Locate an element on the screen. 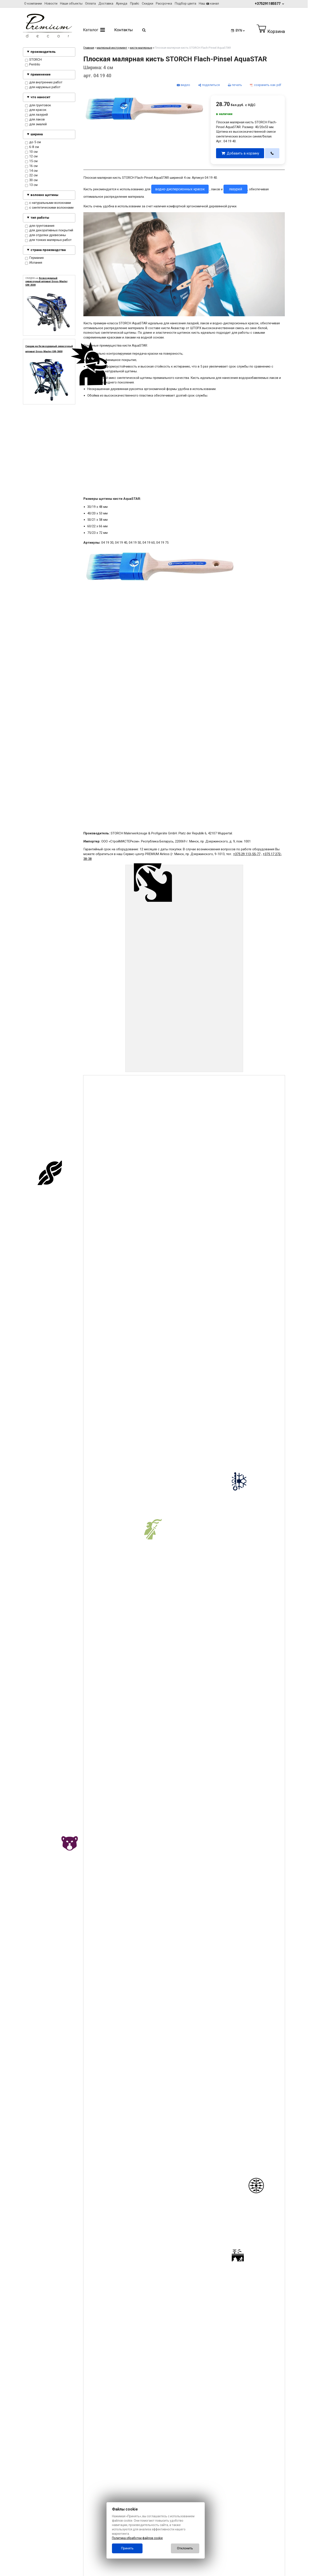 This screenshot has width=311, height=2576. select ninja character class is located at coordinates (153, 1529).